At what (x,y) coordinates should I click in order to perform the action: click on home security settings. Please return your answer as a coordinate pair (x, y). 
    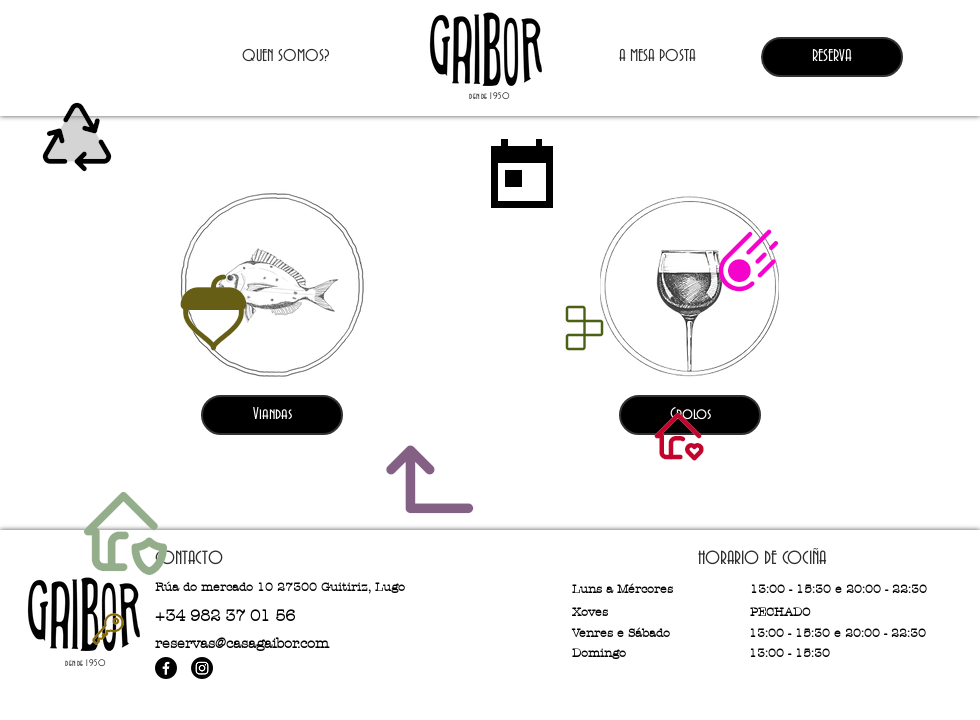
    Looking at the image, I should click on (123, 531).